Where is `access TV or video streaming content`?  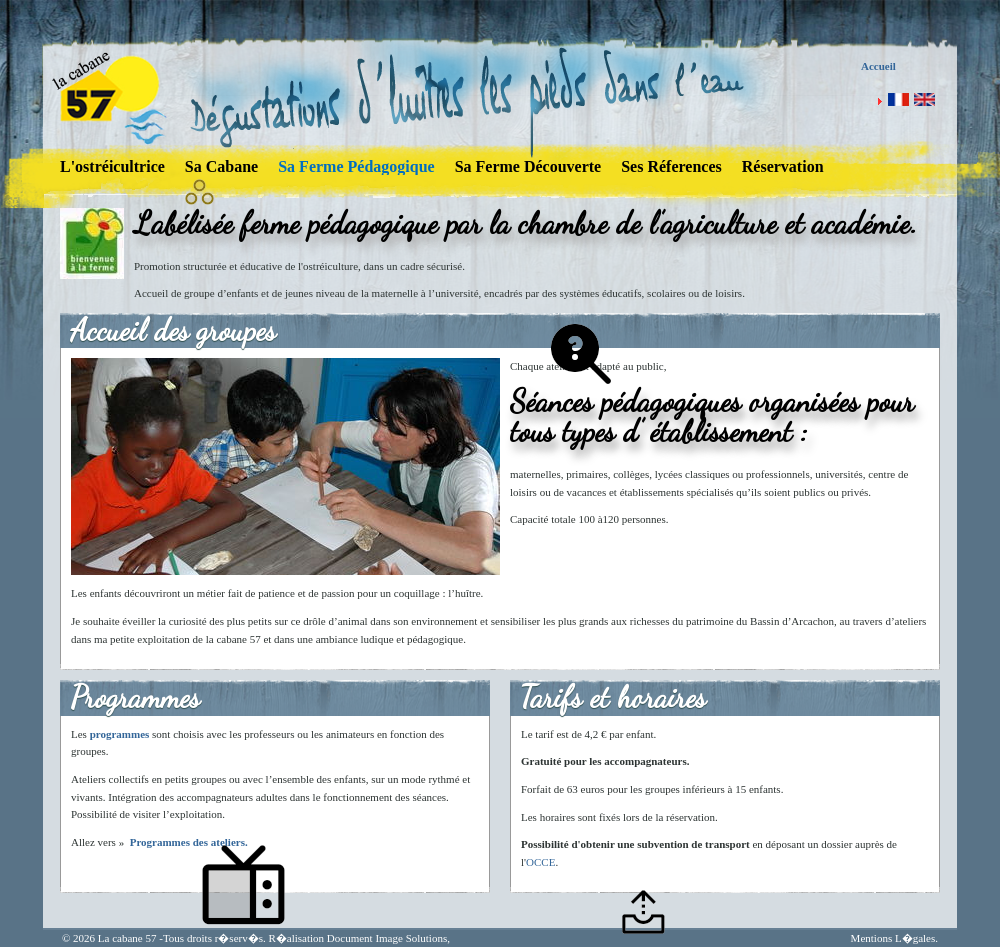
access TV or video streaming content is located at coordinates (243, 889).